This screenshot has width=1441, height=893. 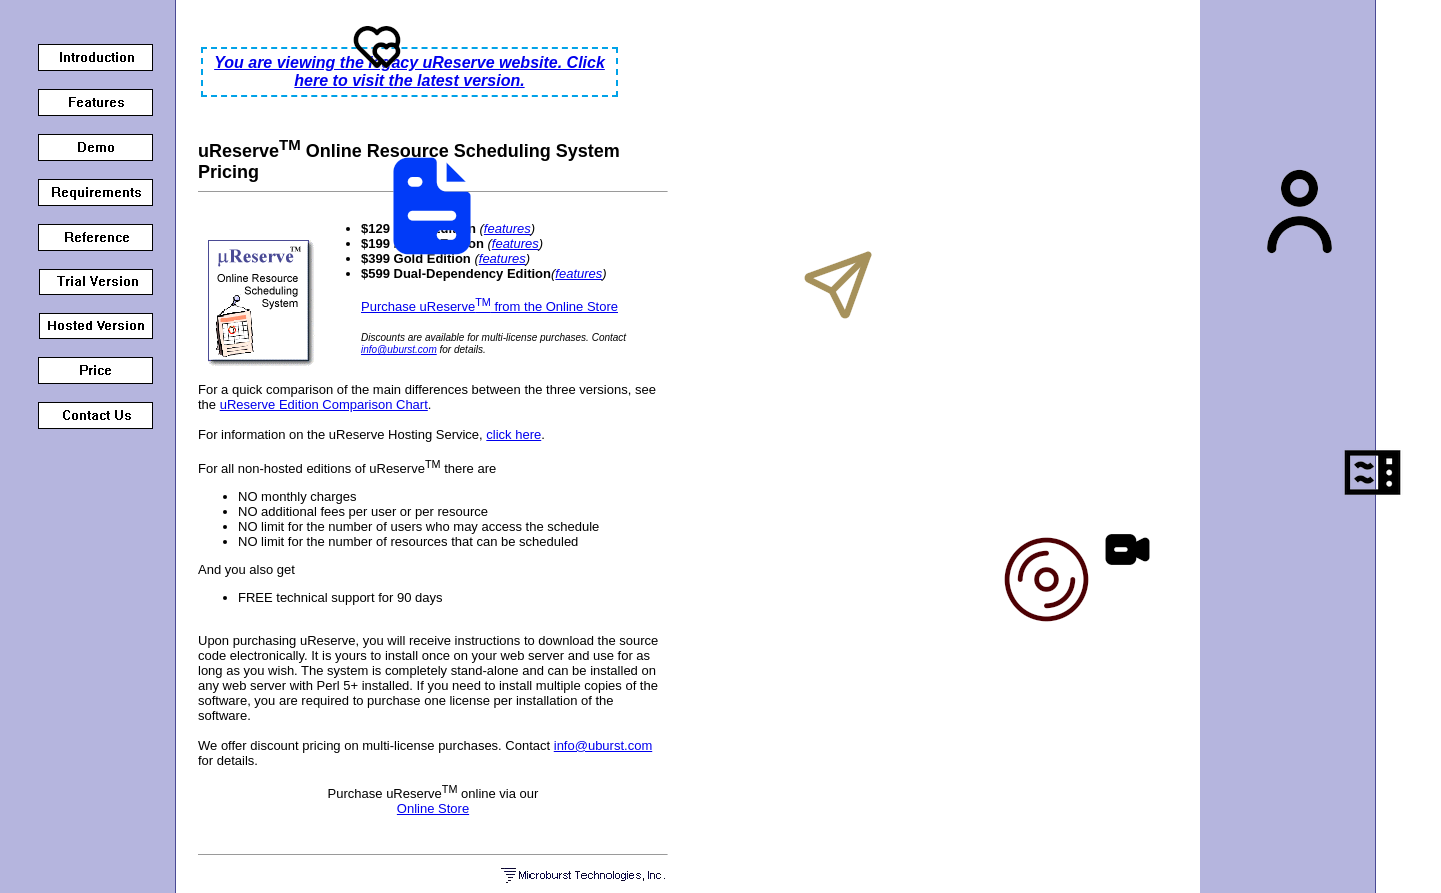 I want to click on view invoice or billing document, so click(x=432, y=206).